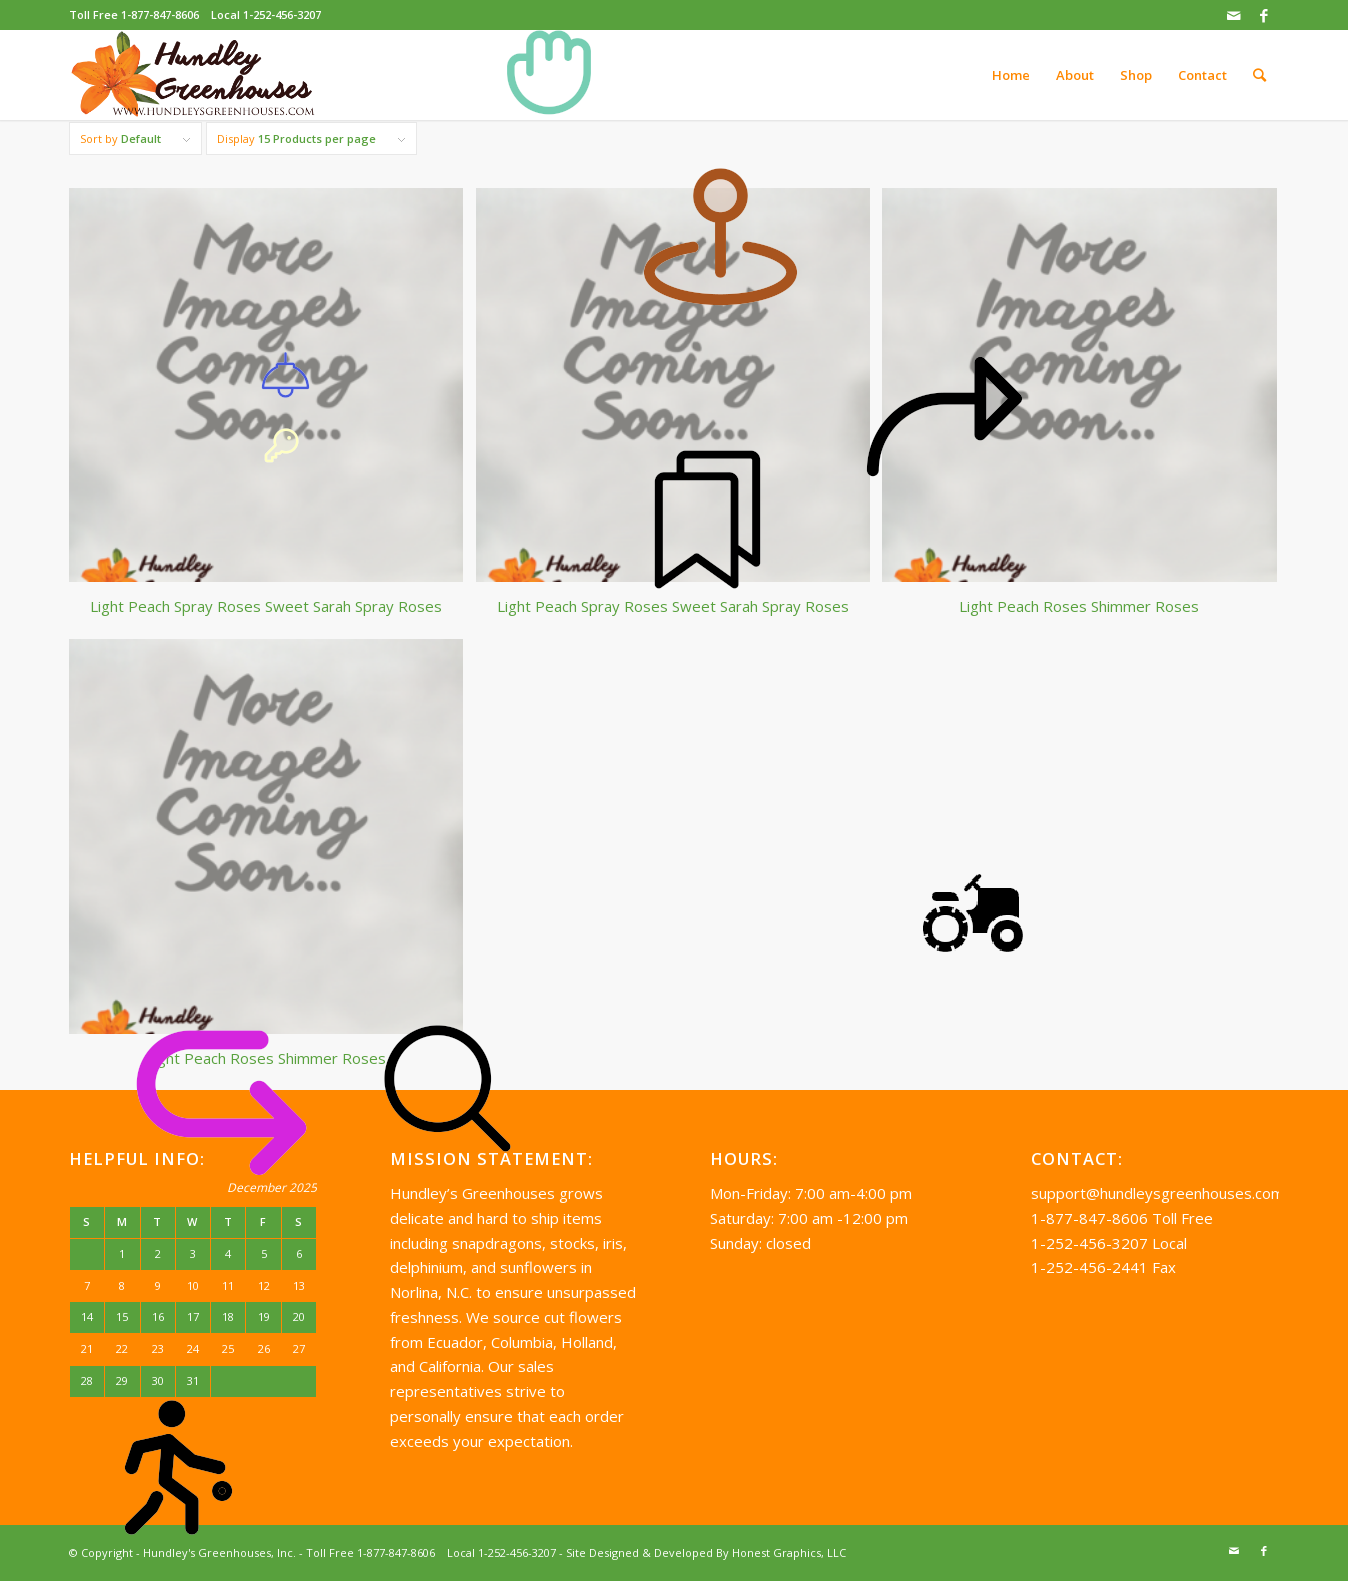 This screenshot has width=1348, height=1581. What do you see at coordinates (281, 446) in the screenshot?
I see `access security or authentication settings` at bounding box center [281, 446].